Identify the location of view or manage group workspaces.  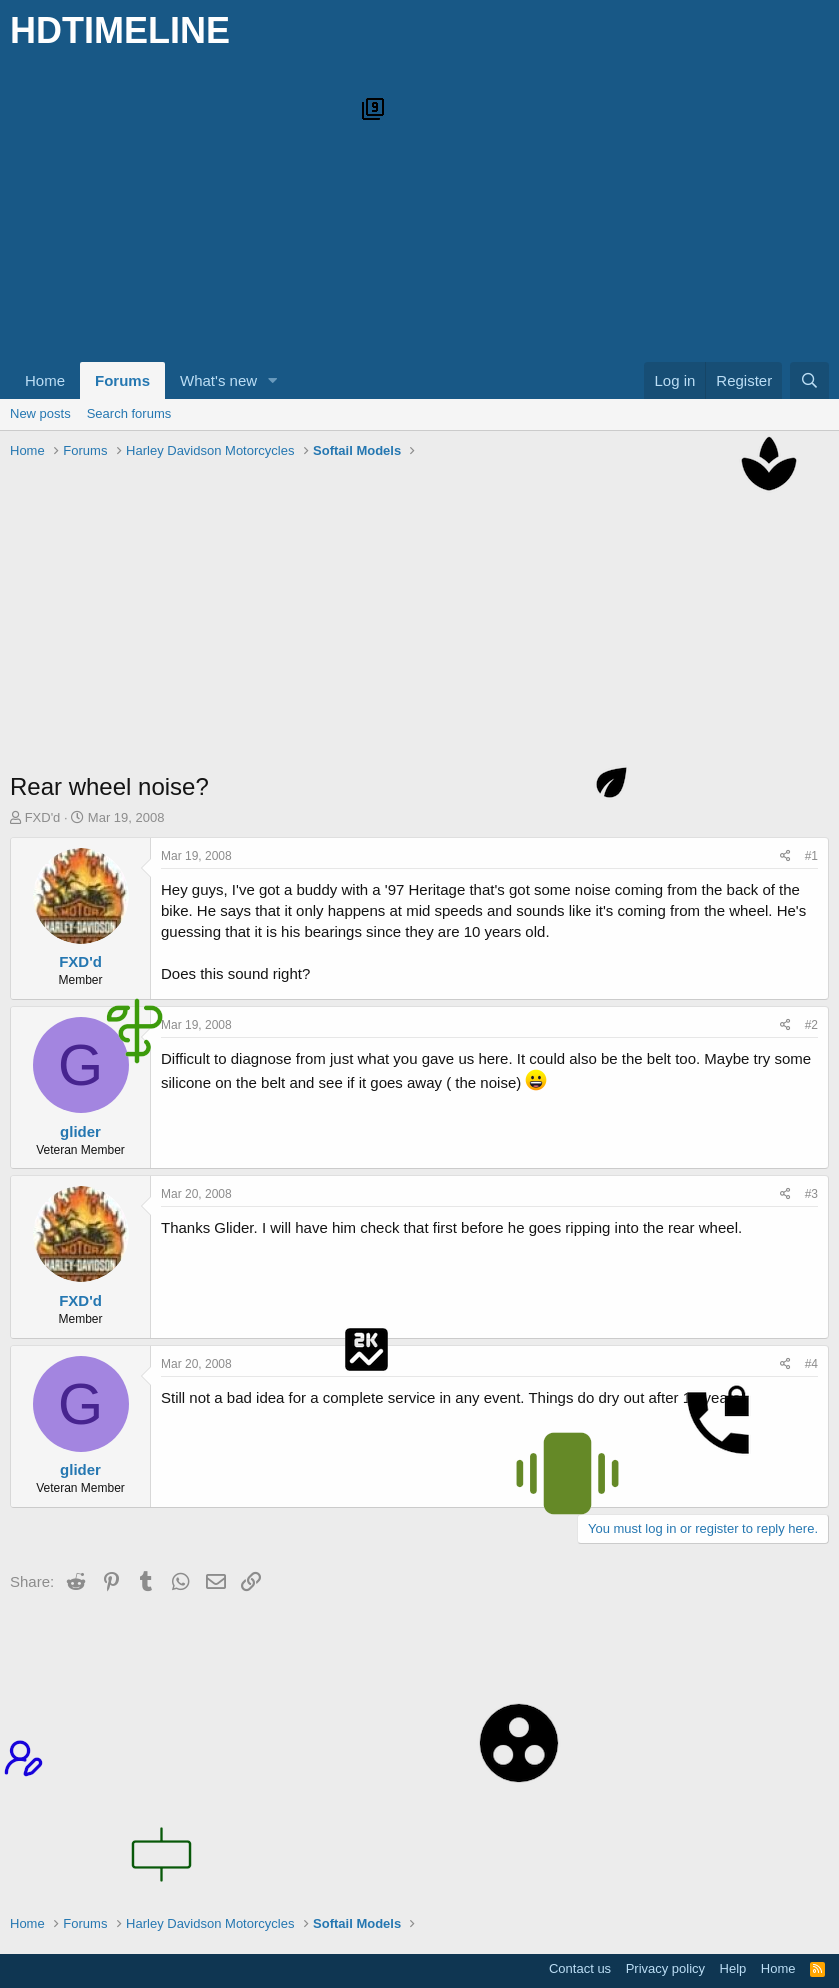
(519, 1743).